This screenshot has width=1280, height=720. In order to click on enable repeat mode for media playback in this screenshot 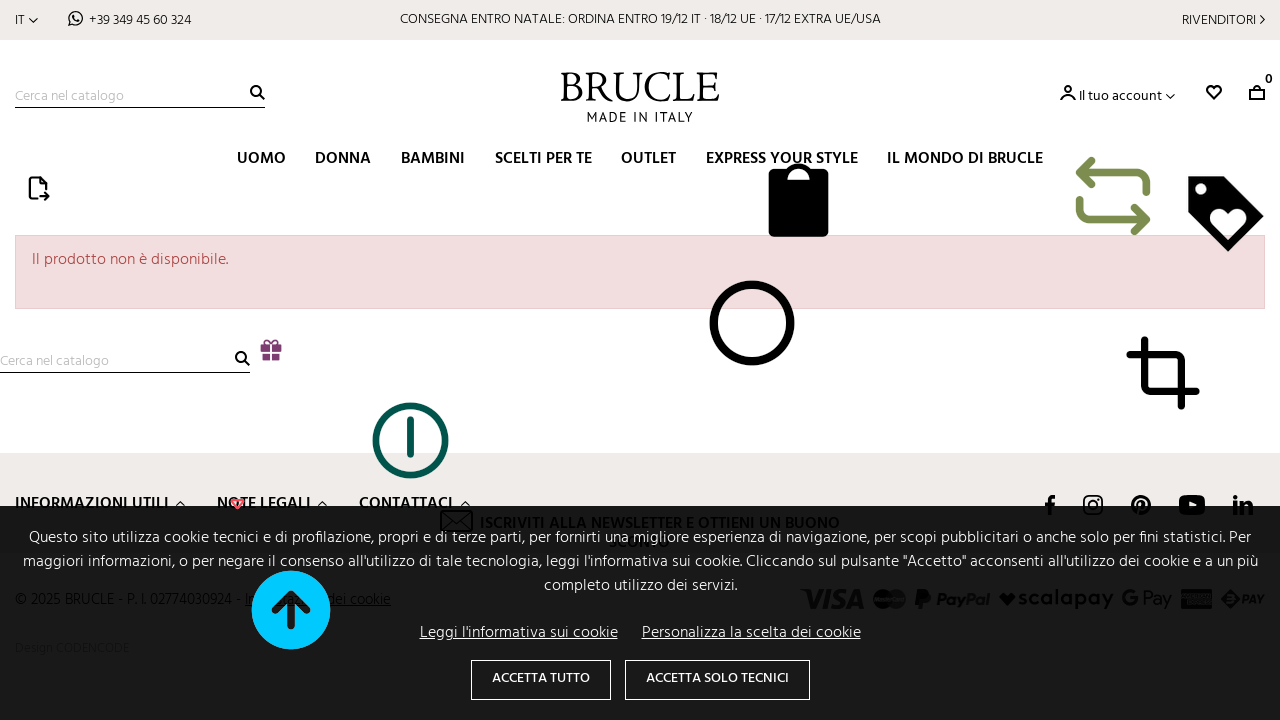, I will do `click(1113, 196)`.